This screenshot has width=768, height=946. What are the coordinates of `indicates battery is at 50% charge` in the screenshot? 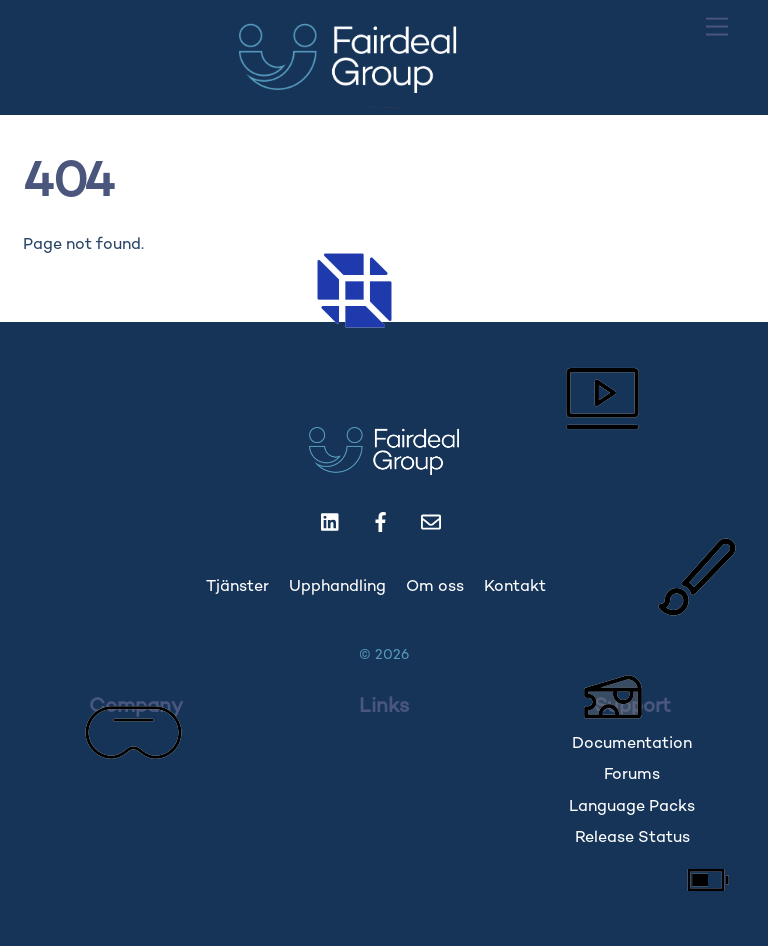 It's located at (708, 880).